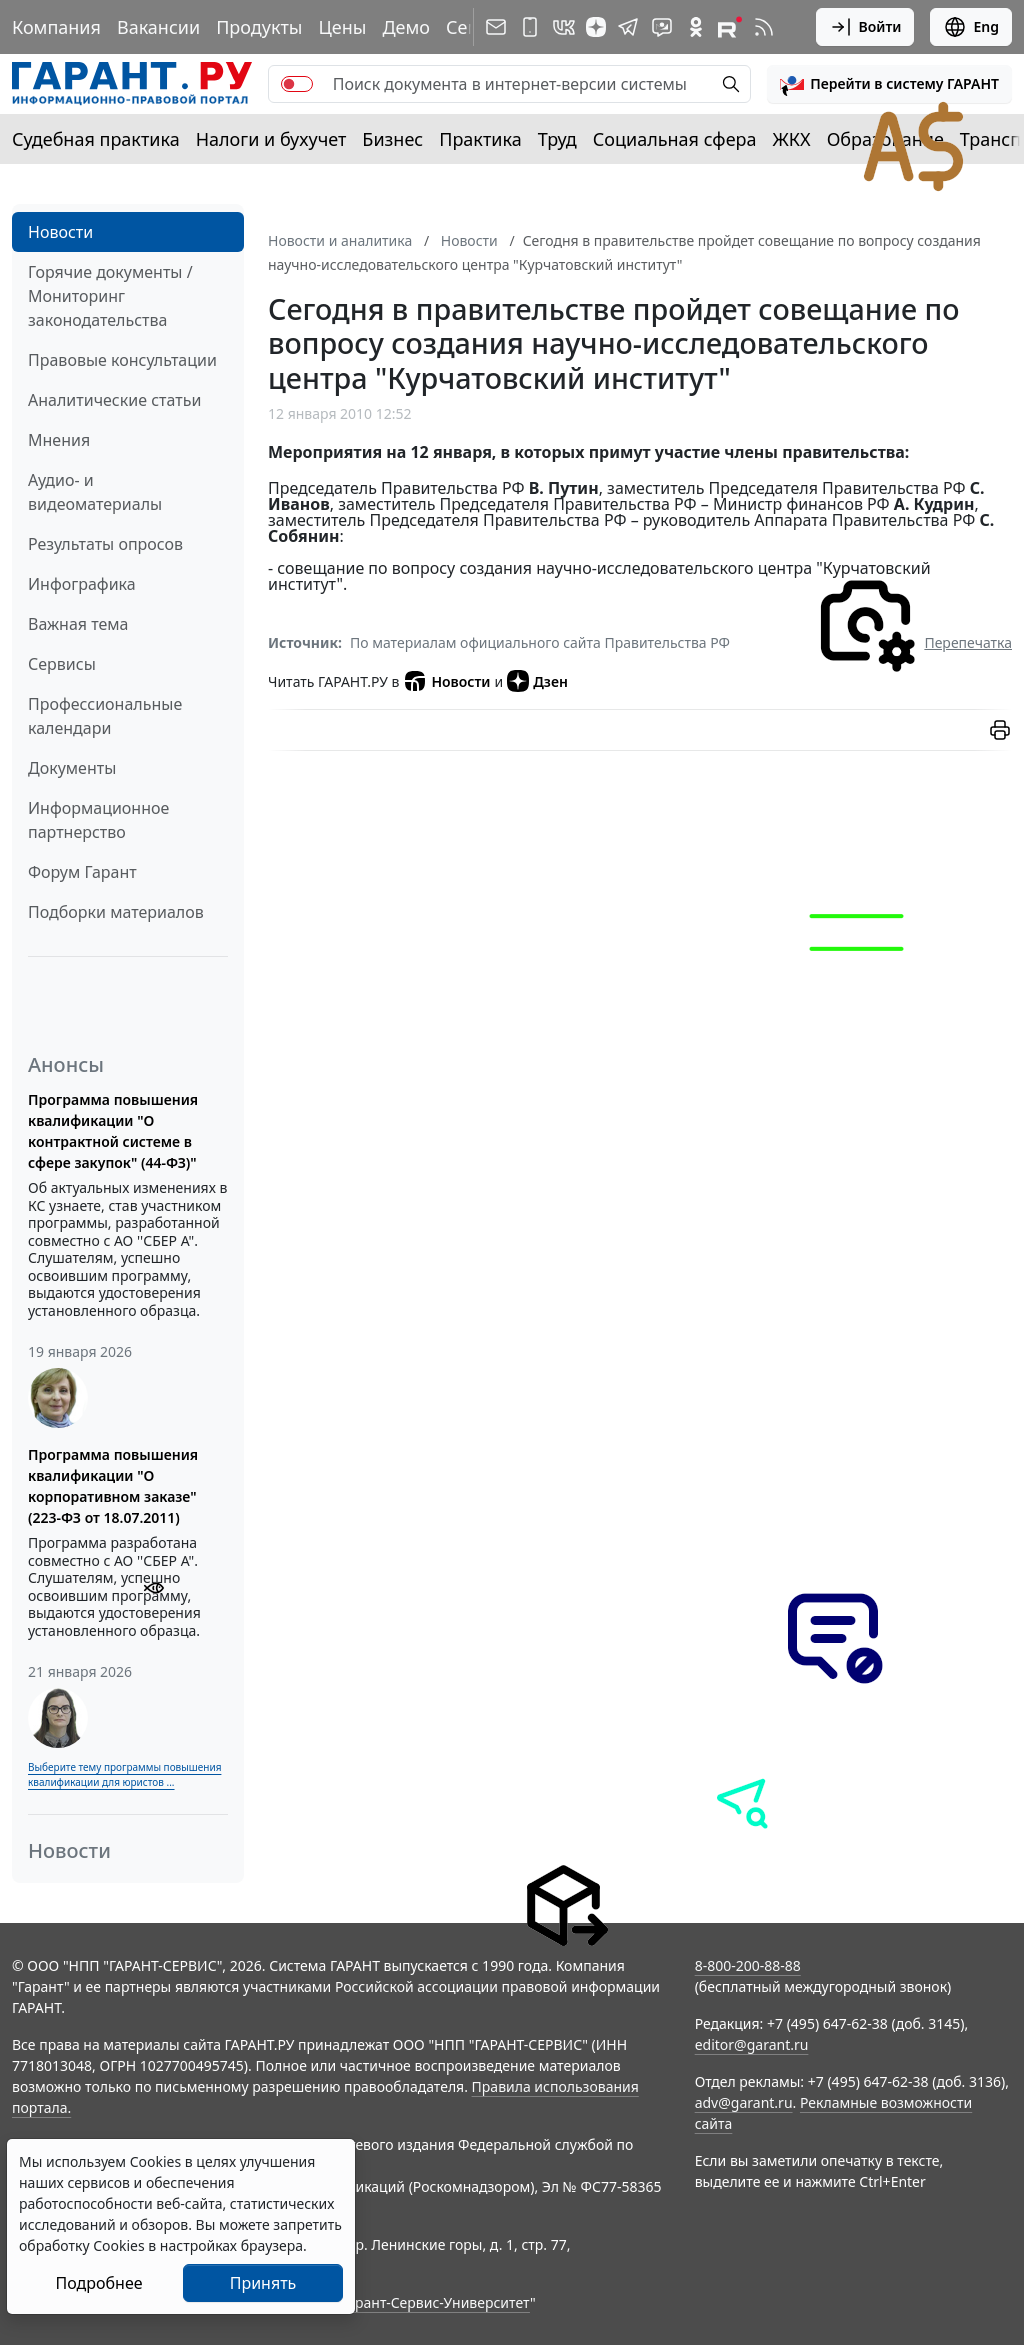 The width and height of the screenshot is (1024, 2345). I want to click on search for a location on the map, so click(741, 1802).